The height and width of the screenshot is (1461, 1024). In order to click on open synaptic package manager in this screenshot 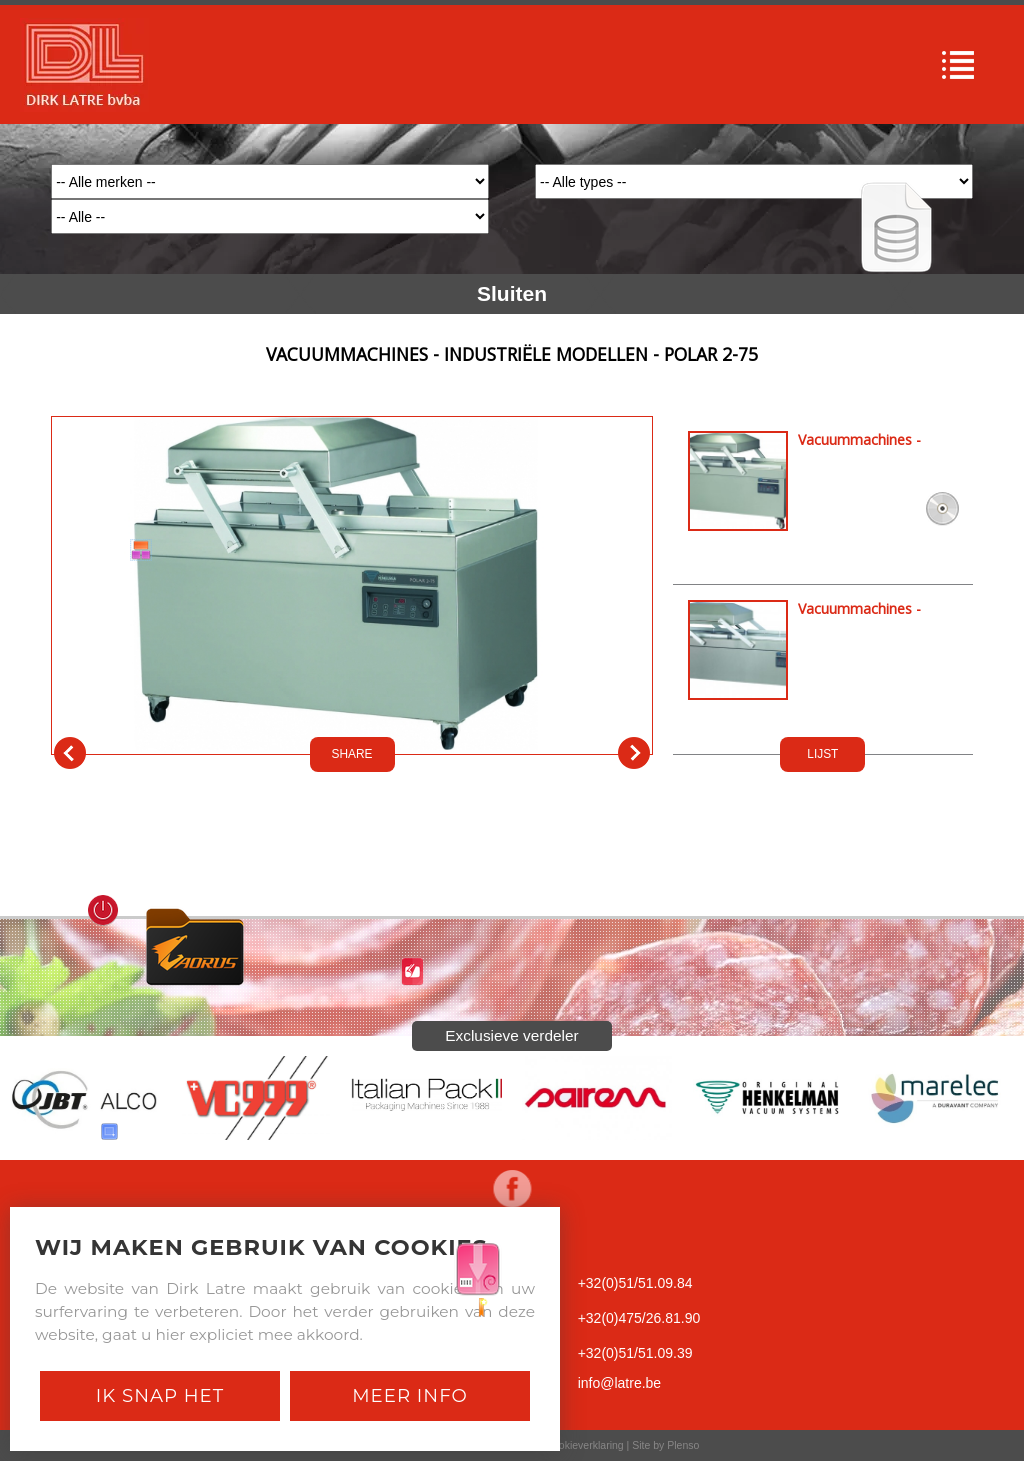, I will do `click(478, 1269)`.